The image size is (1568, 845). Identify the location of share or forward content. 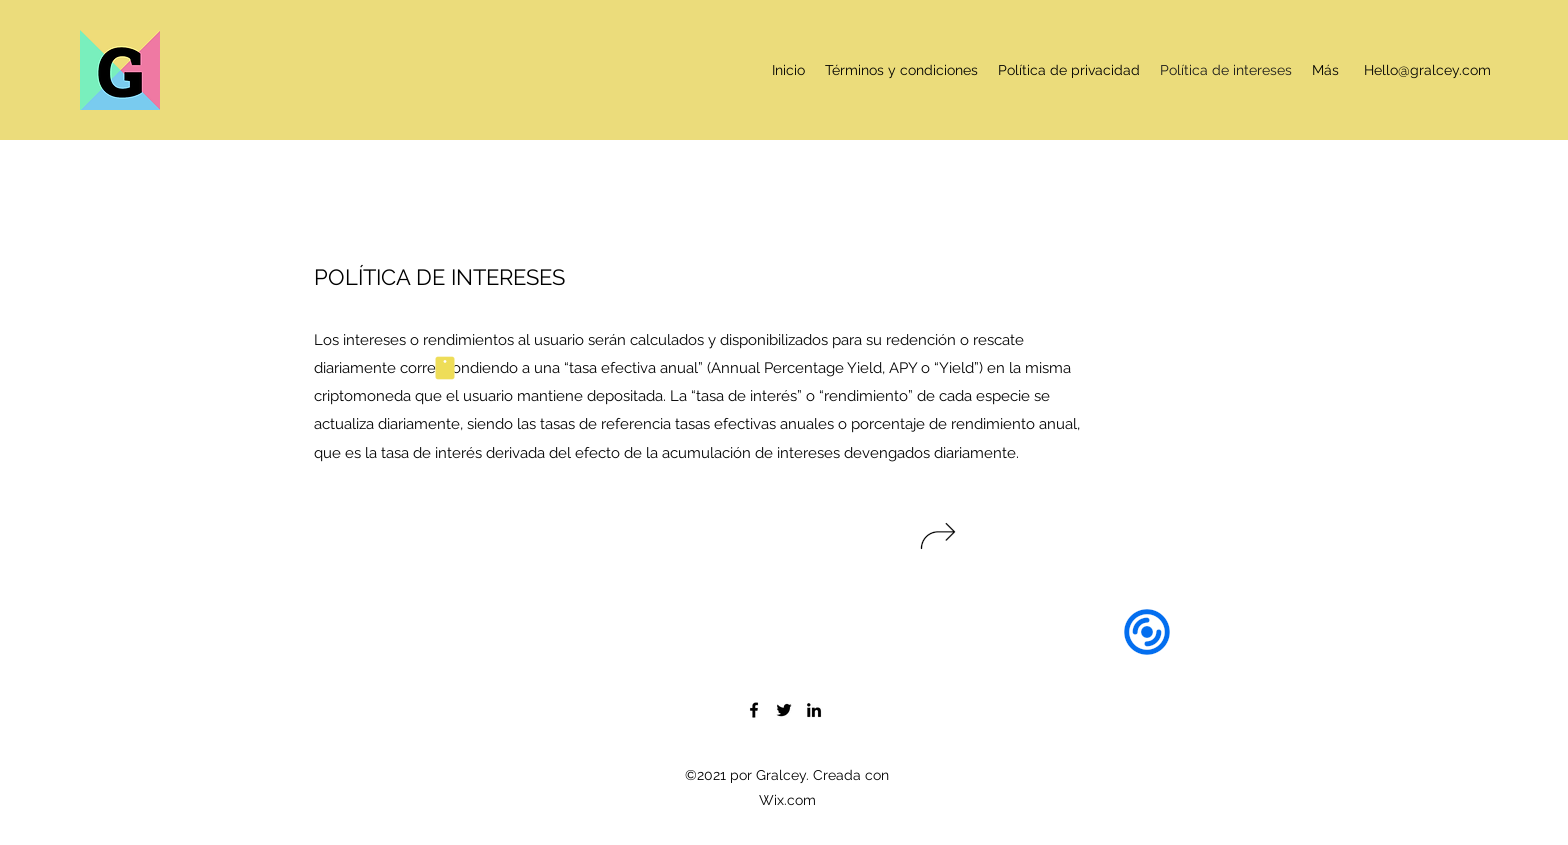
(938, 536).